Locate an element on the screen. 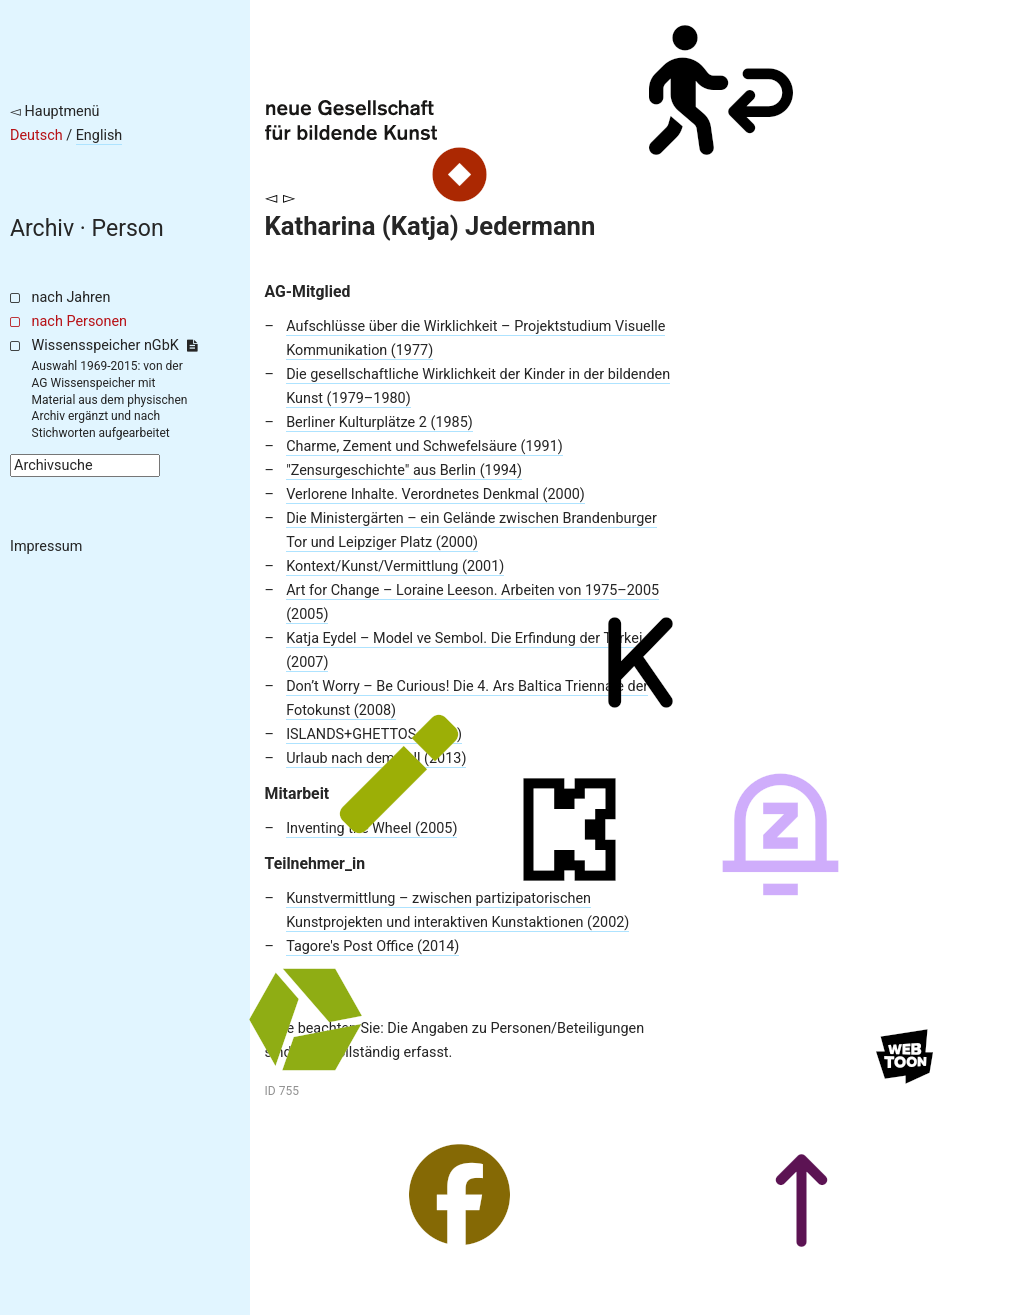 The height and width of the screenshot is (1315, 1024). snooze notifications temporarily is located at coordinates (780, 831).